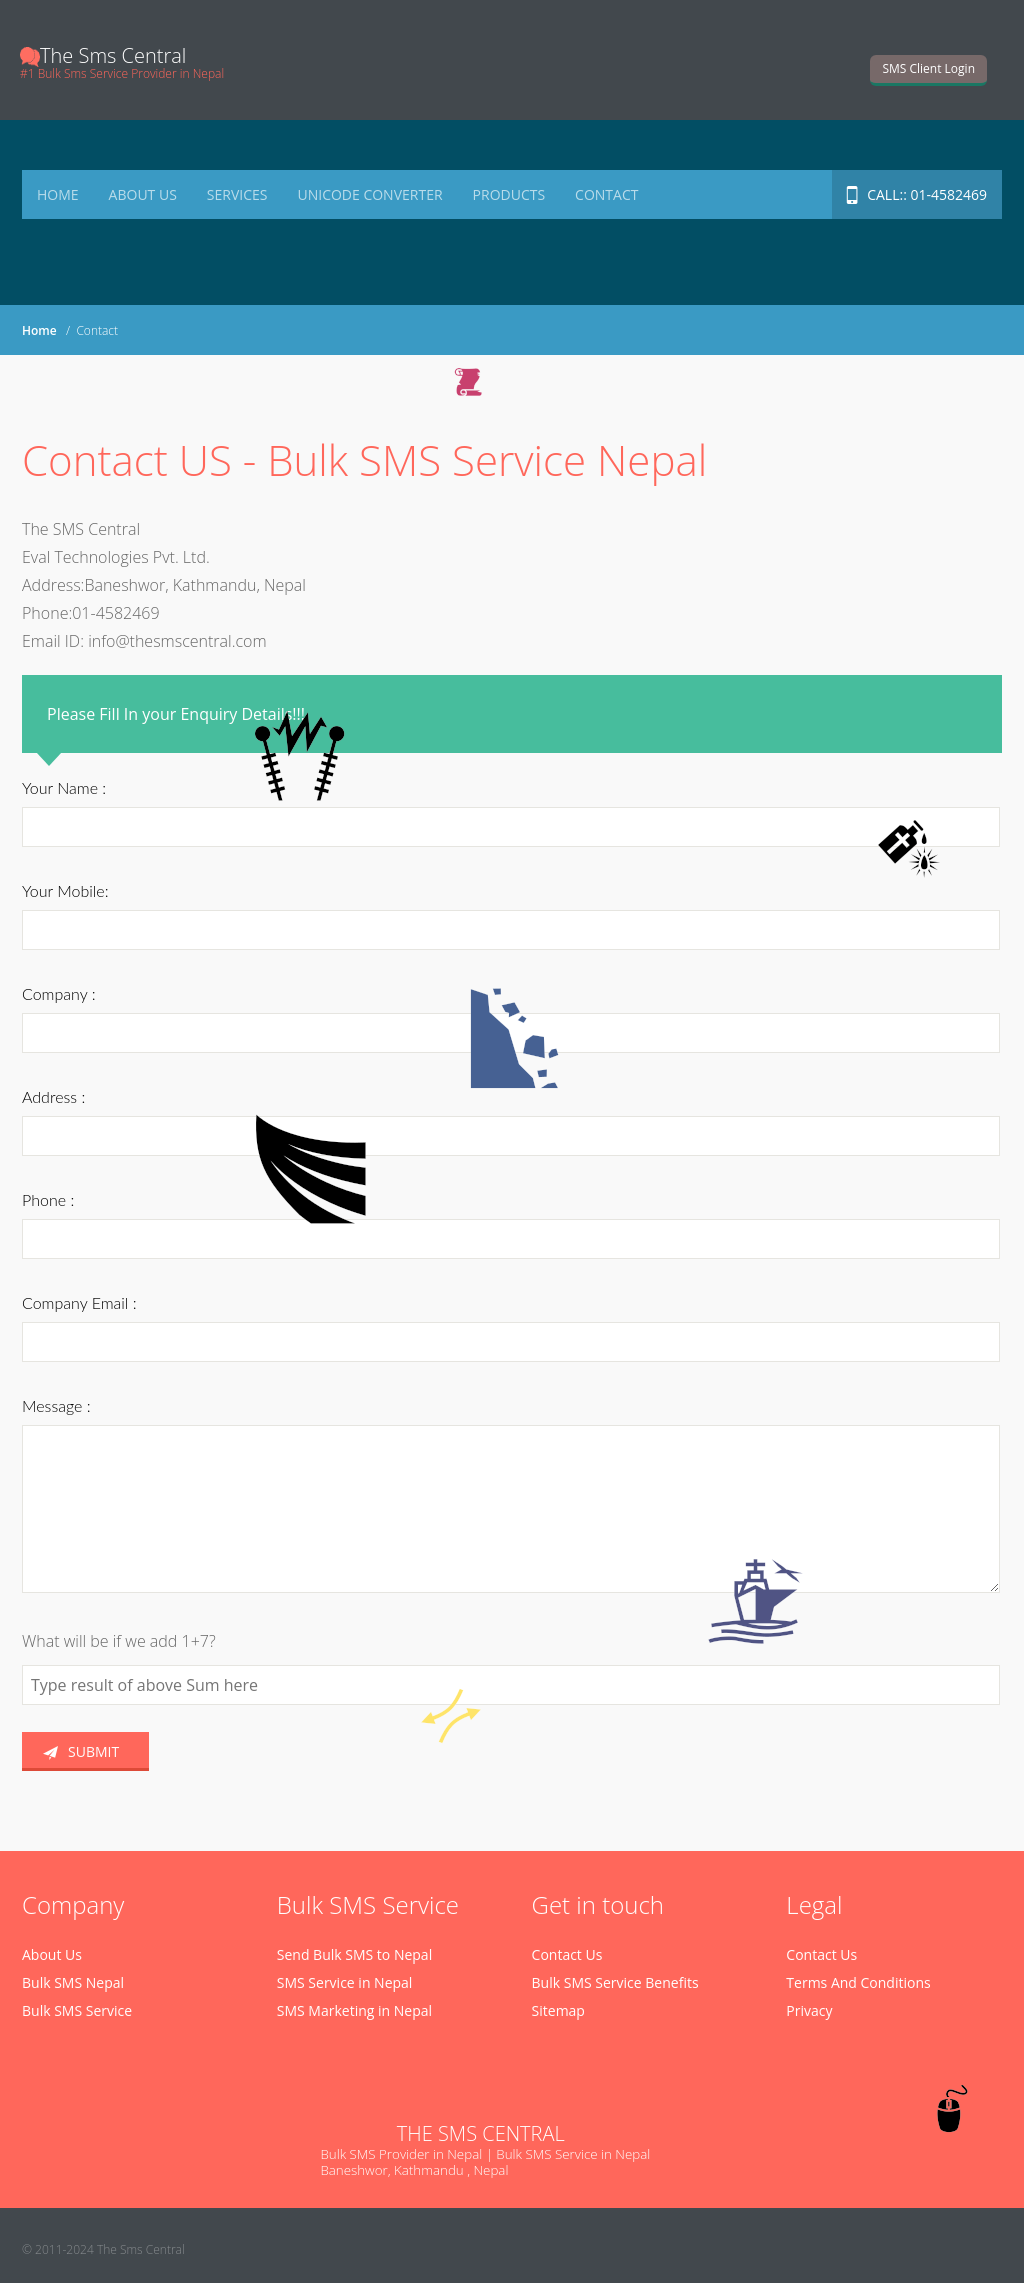 This screenshot has width=1024, height=2283. What do you see at coordinates (468, 382) in the screenshot?
I see `view quest details or storyline` at bounding box center [468, 382].